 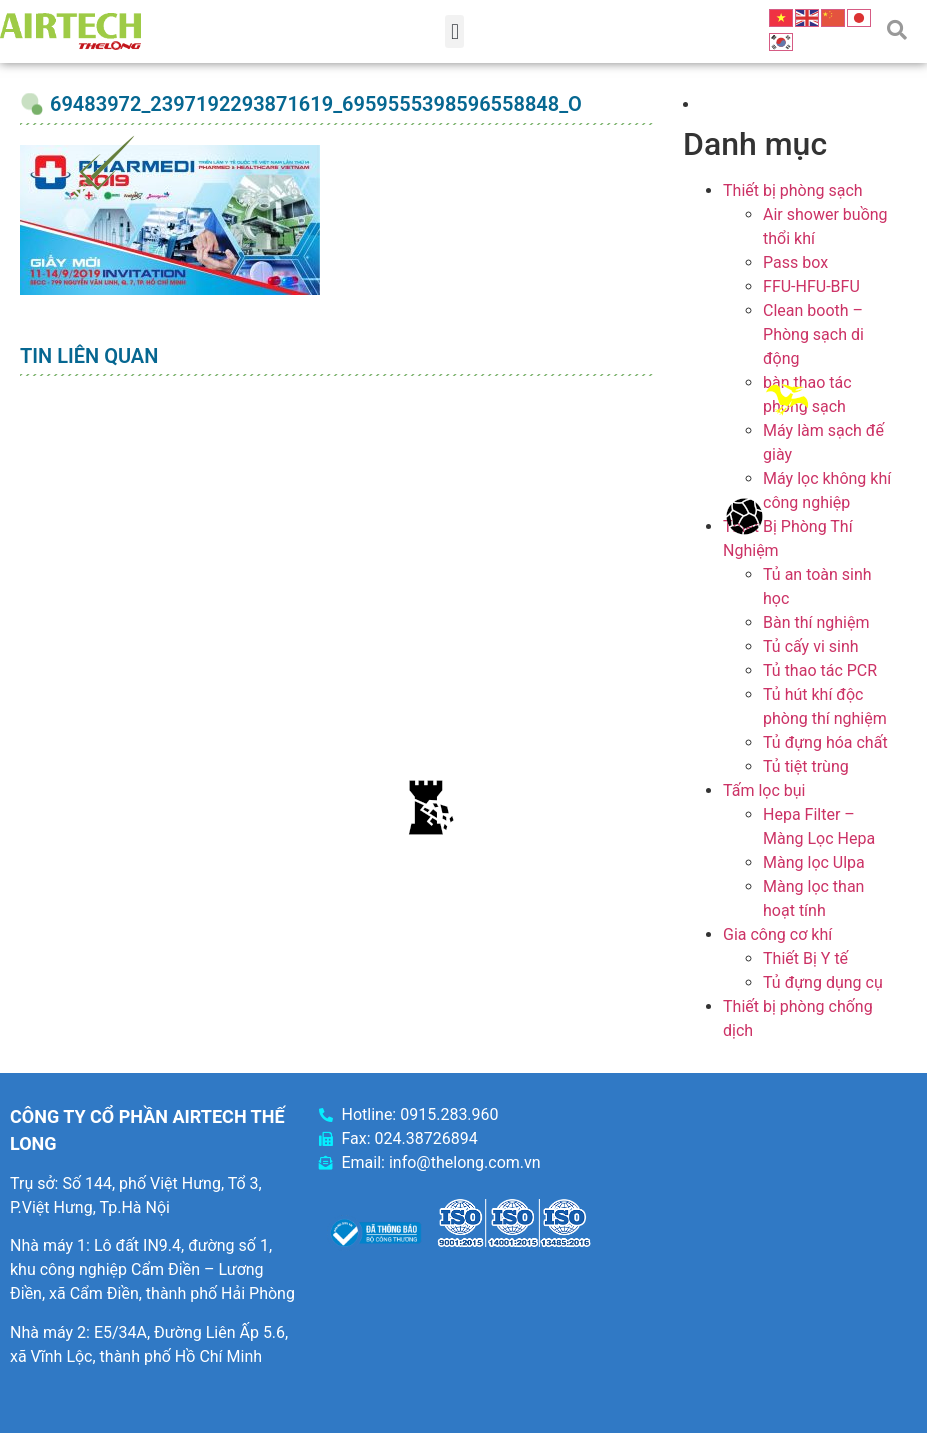 What do you see at coordinates (103, 166) in the screenshot?
I see `select sai weapon in game inventory` at bounding box center [103, 166].